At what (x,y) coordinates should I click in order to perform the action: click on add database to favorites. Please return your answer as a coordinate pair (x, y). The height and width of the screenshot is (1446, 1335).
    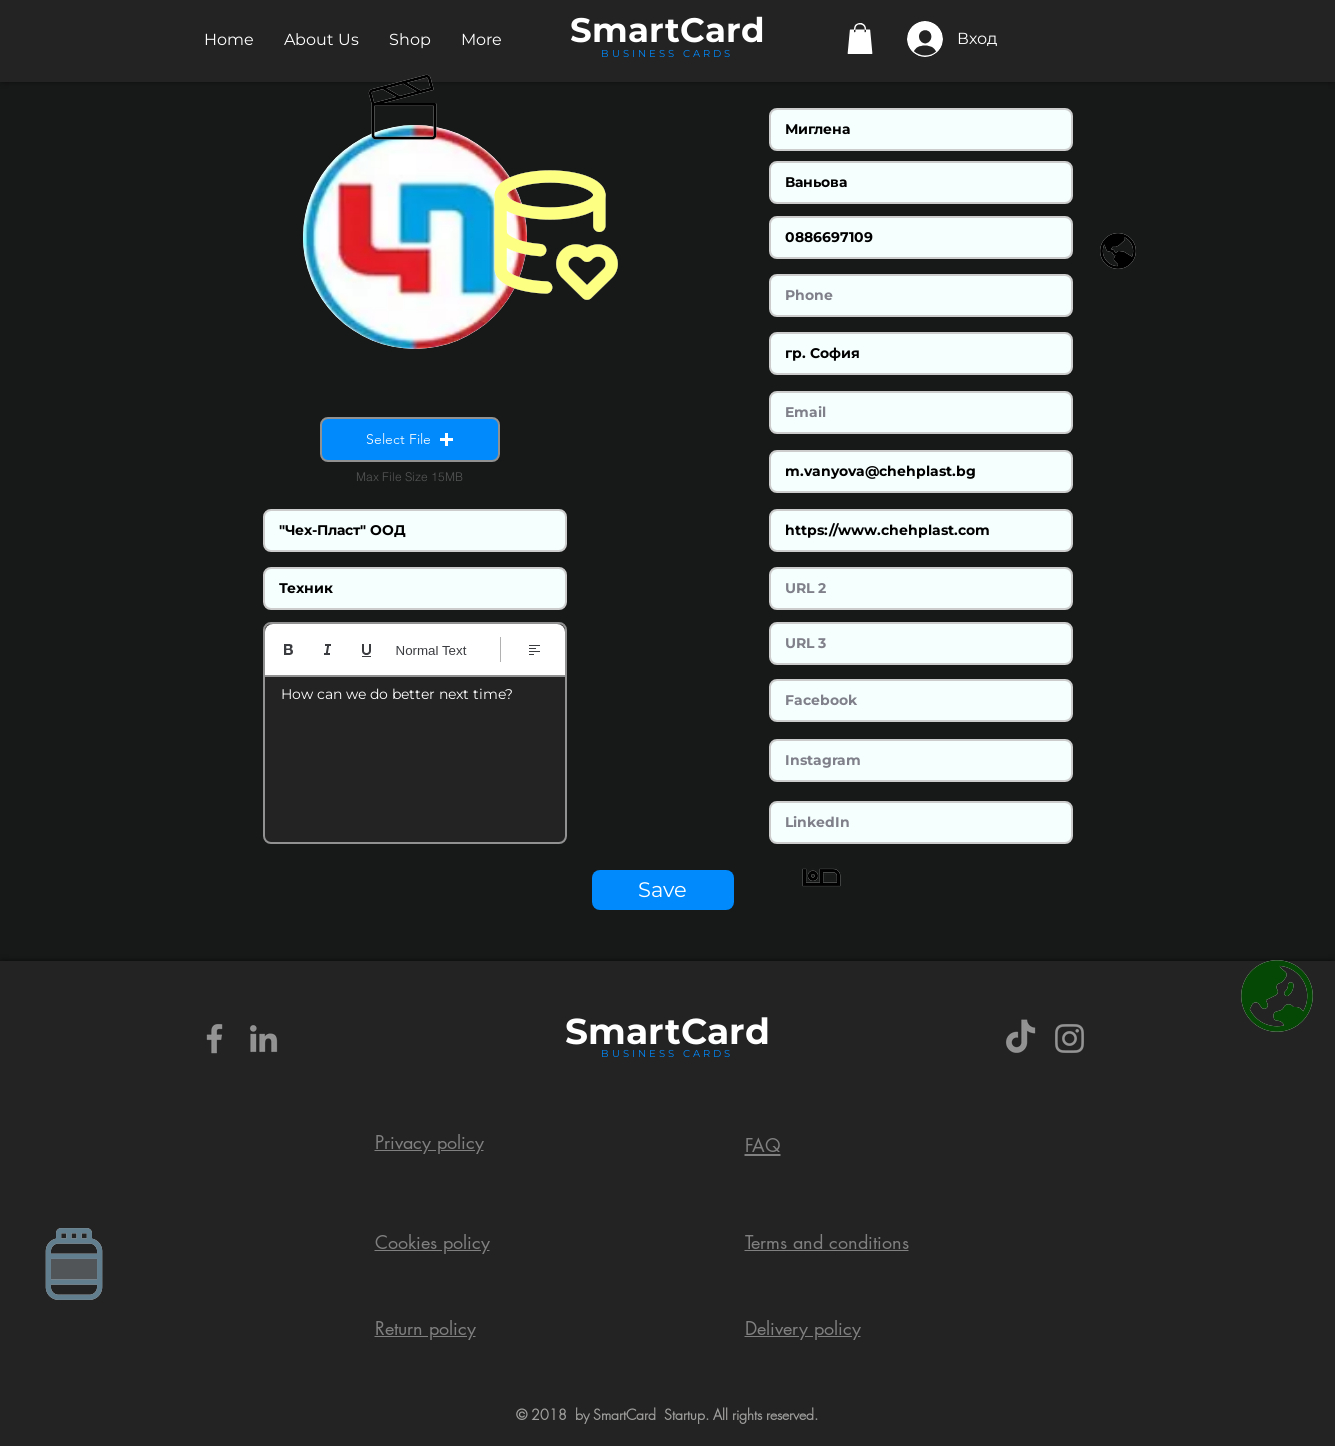
    Looking at the image, I should click on (550, 232).